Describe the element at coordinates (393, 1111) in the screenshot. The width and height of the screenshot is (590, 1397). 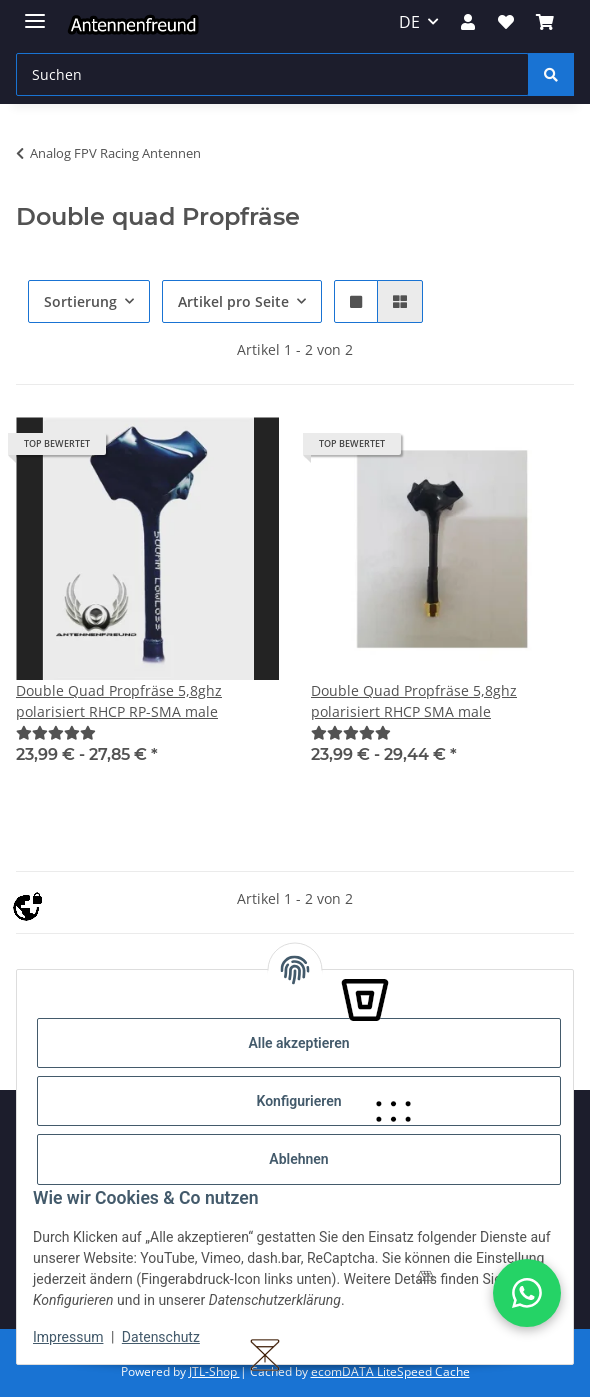
I see `drag to reorder or rearrange items` at that location.